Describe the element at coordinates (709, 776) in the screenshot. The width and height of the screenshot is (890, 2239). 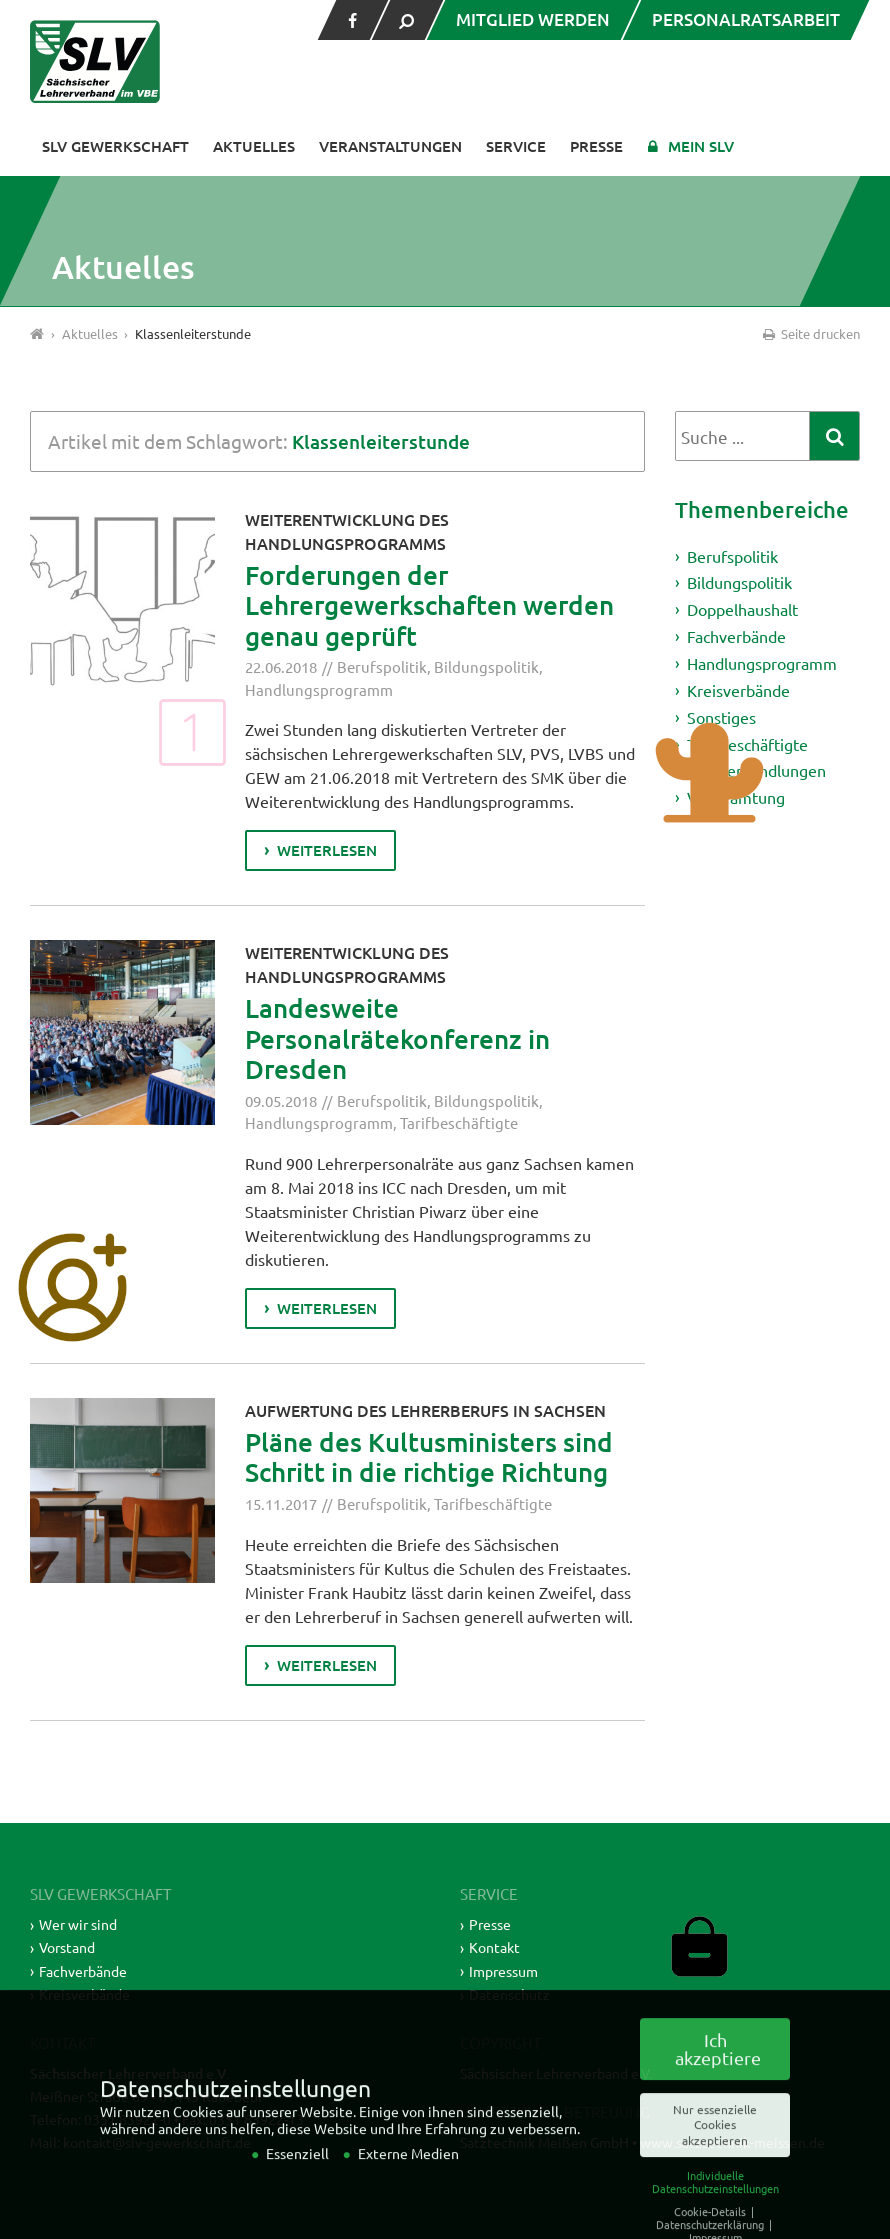
I see `indicates desert or arid climate category` at that location.